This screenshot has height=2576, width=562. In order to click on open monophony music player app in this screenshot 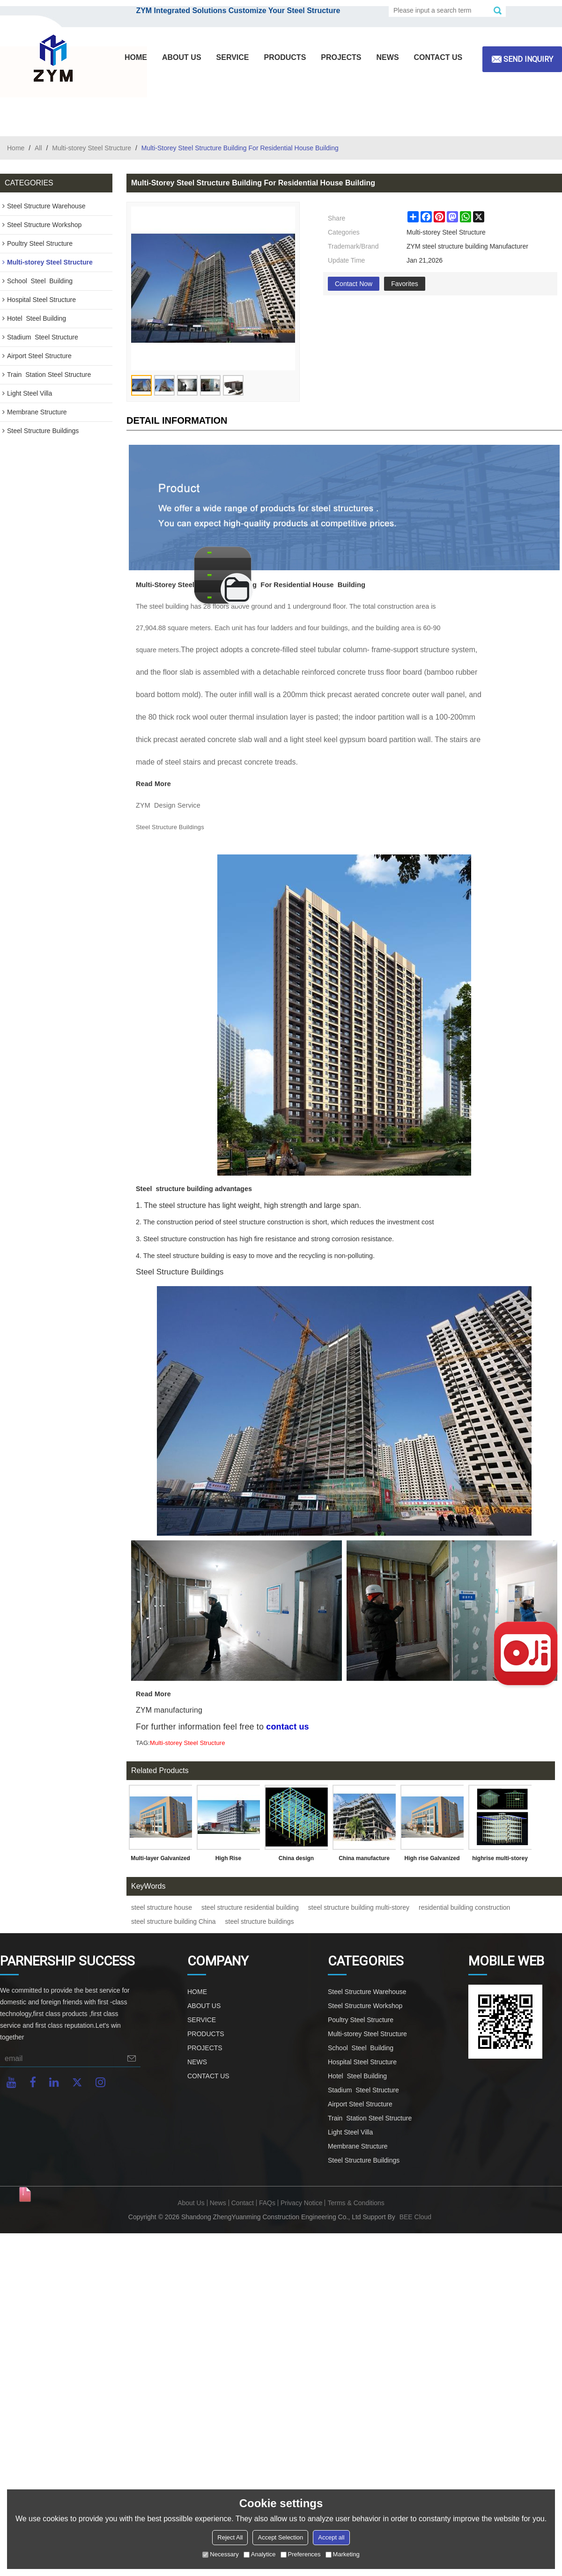, I will do `click(525, 1653)`.